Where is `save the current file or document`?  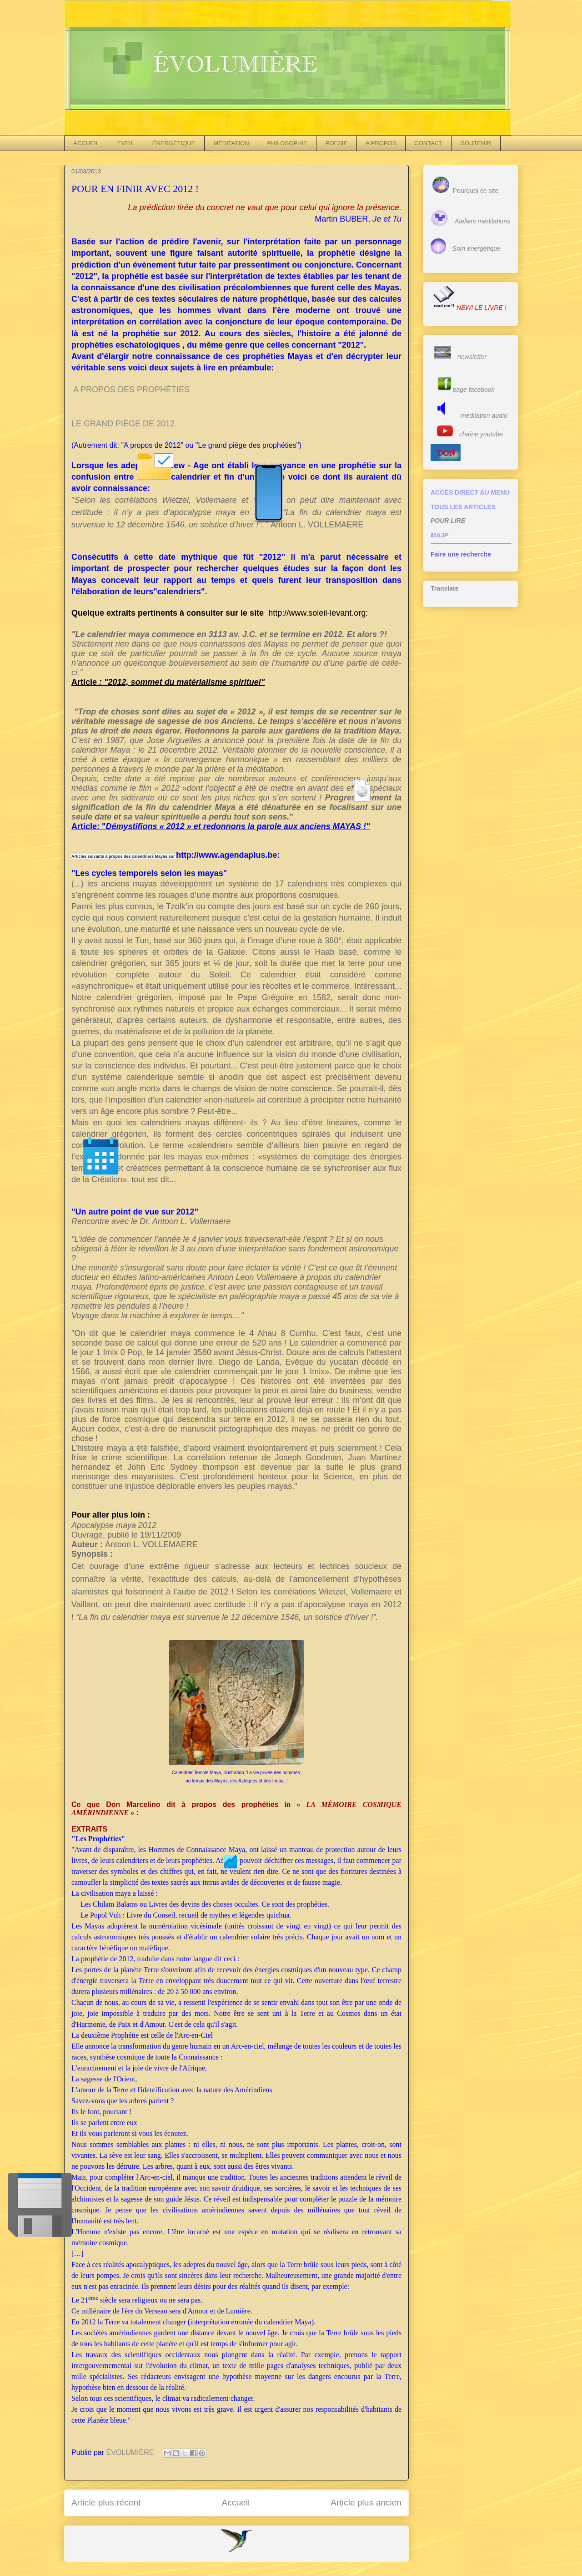 save the current file or document is located at coordinates (40, 2205).